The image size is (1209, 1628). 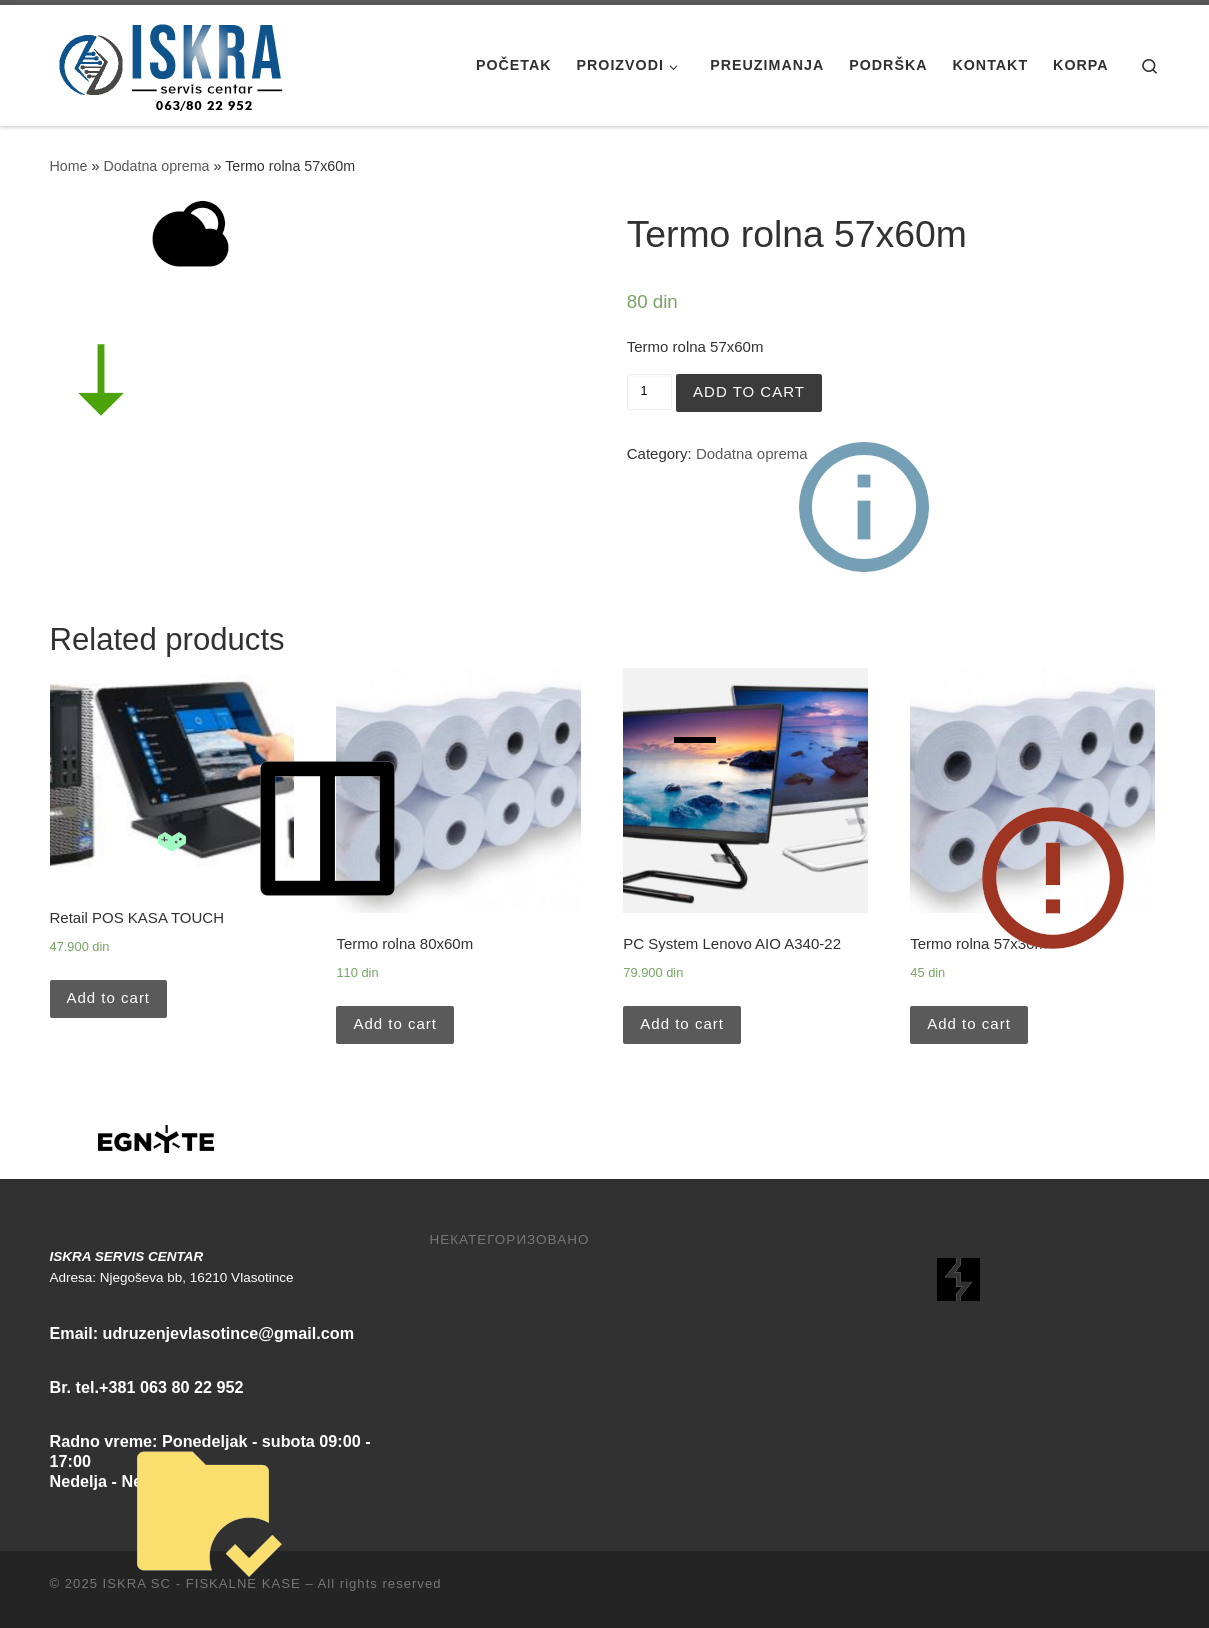 I want to click on view more information or details, so click(x=864, y=507).